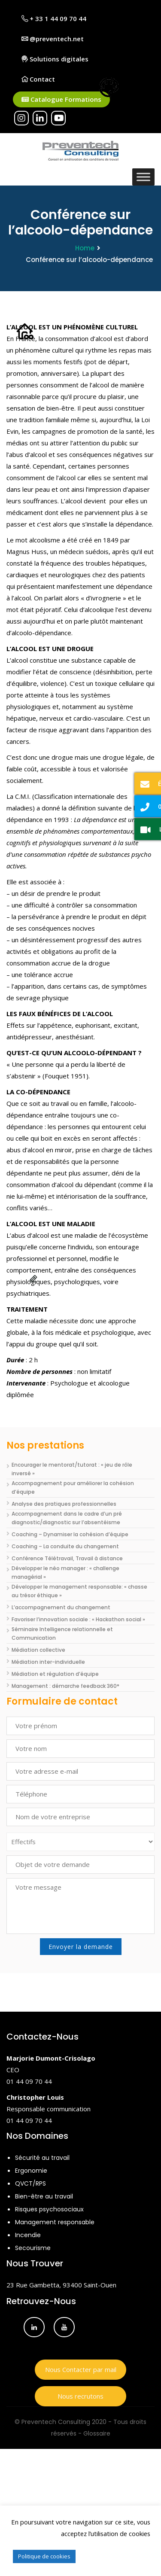  Describe the element at coordinates (33, 1279) in the screenshot. I see `edit or modify content` at that location.